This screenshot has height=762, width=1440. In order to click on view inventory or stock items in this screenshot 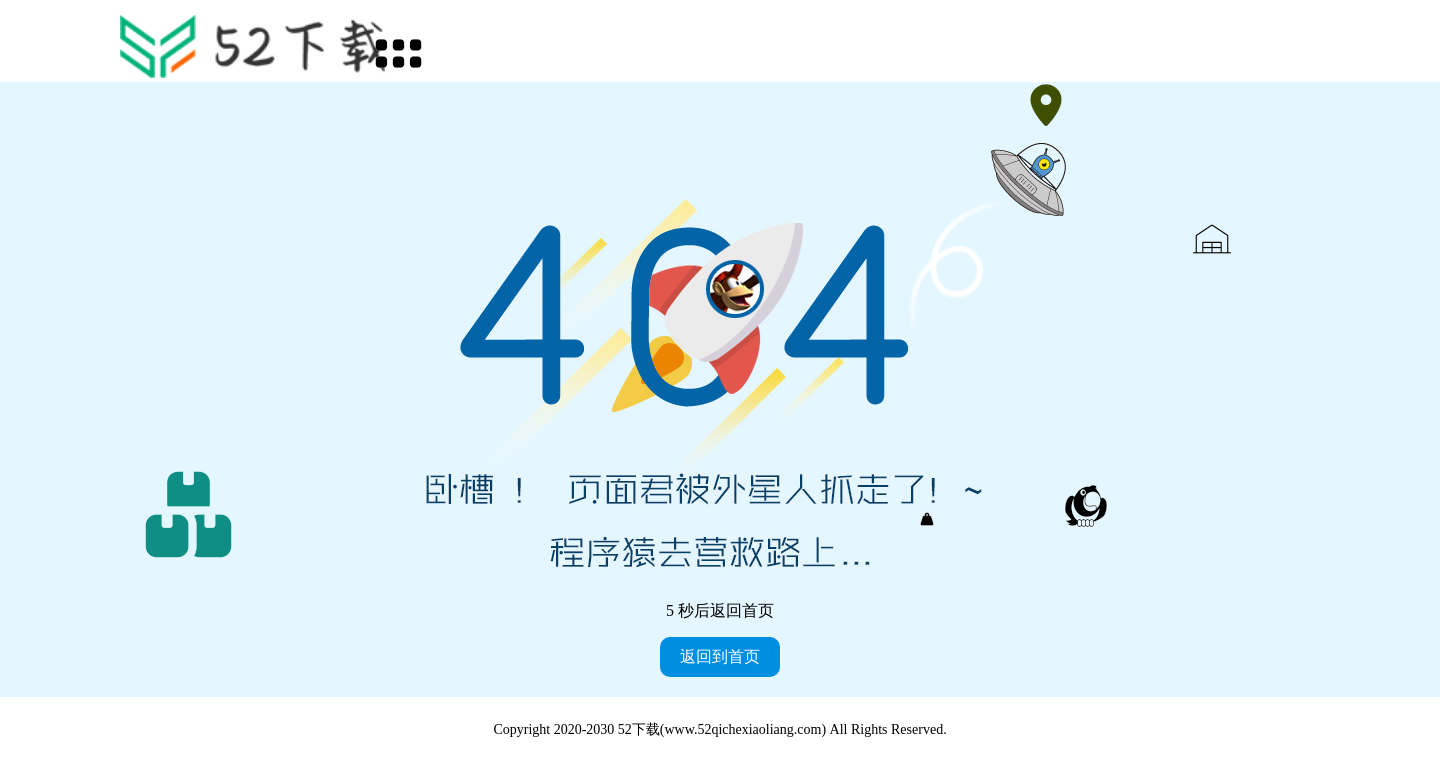, I will do `click(188, 514)`.